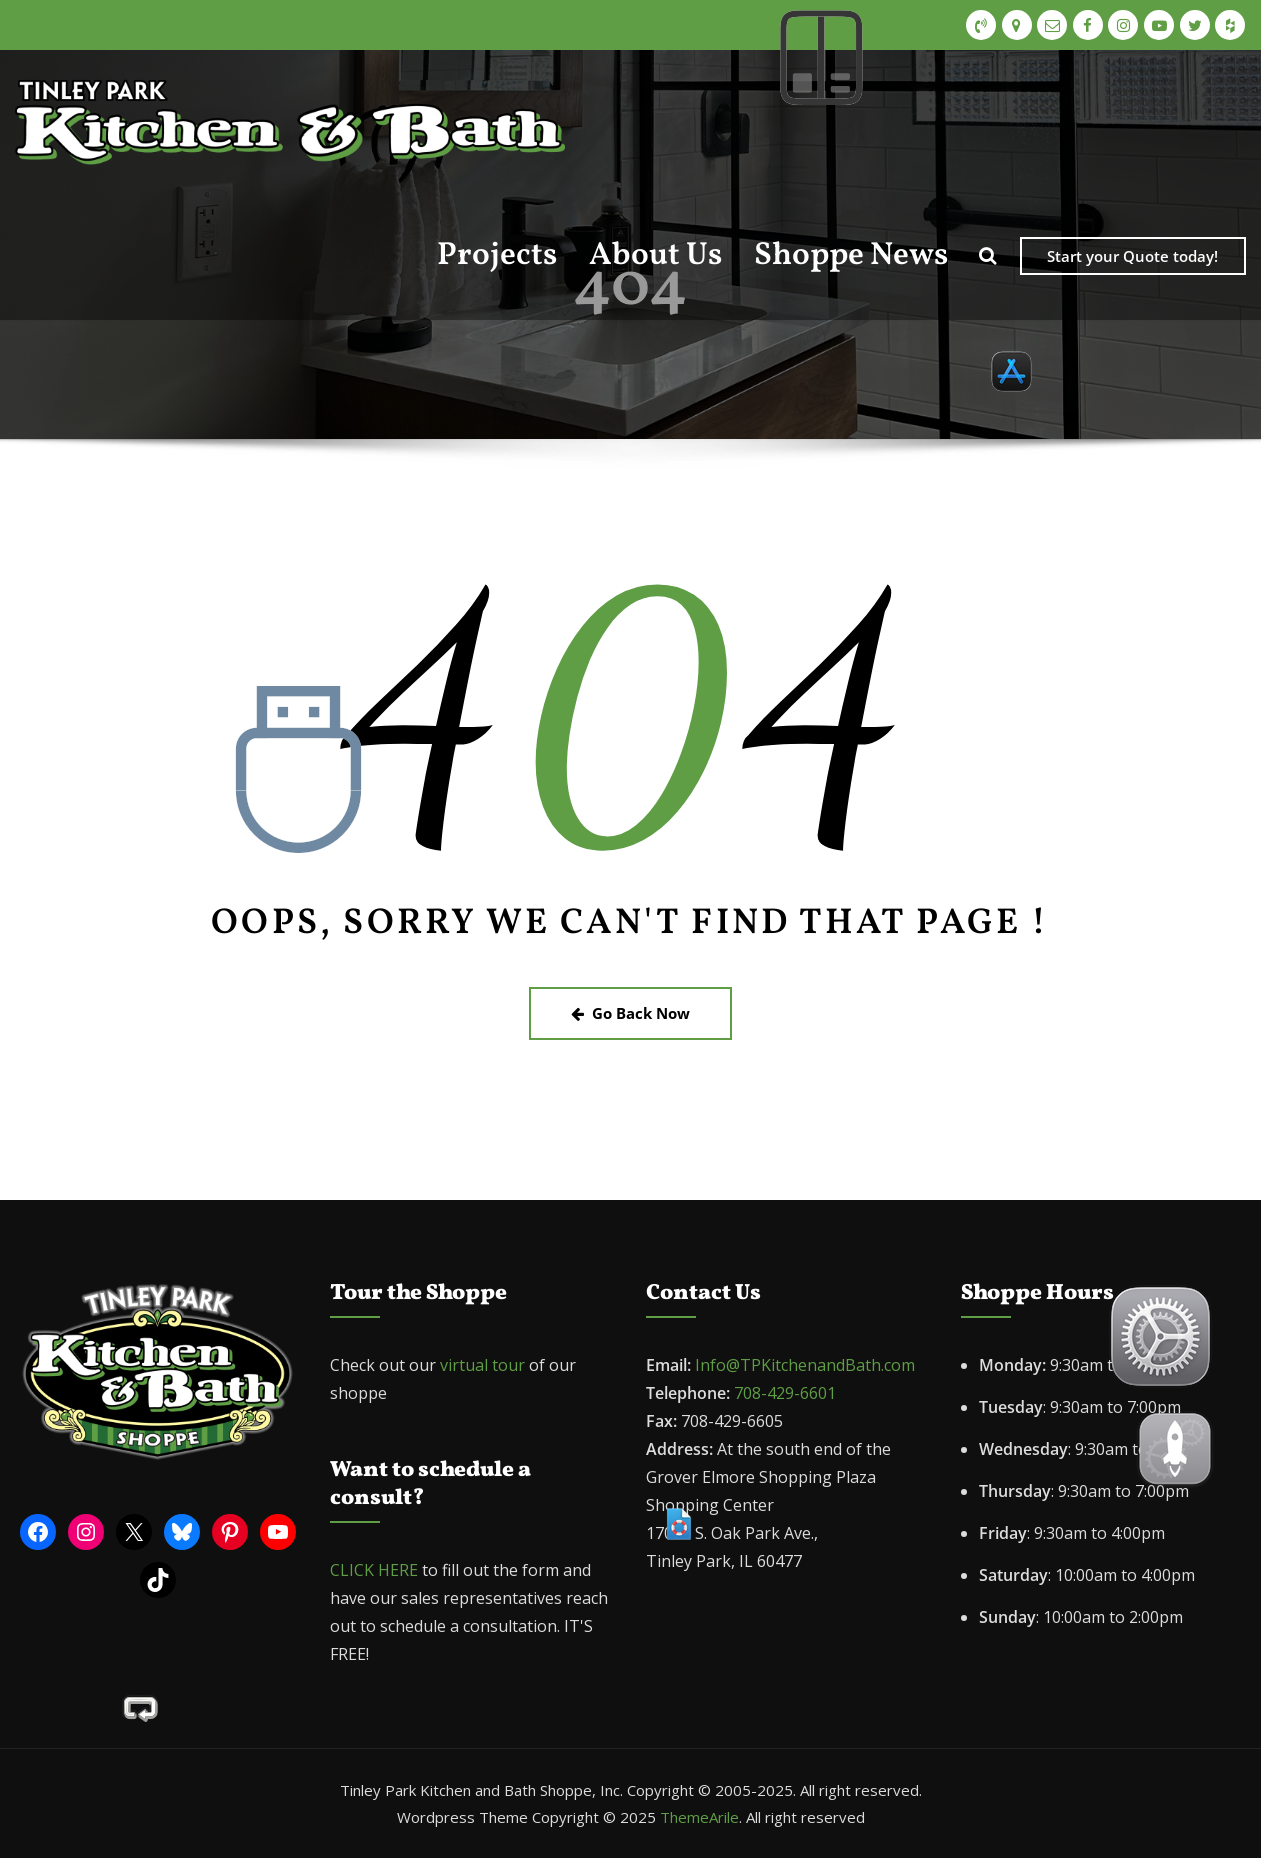  I want to click on open the app store connect or developer tools, so click(1011, 371).